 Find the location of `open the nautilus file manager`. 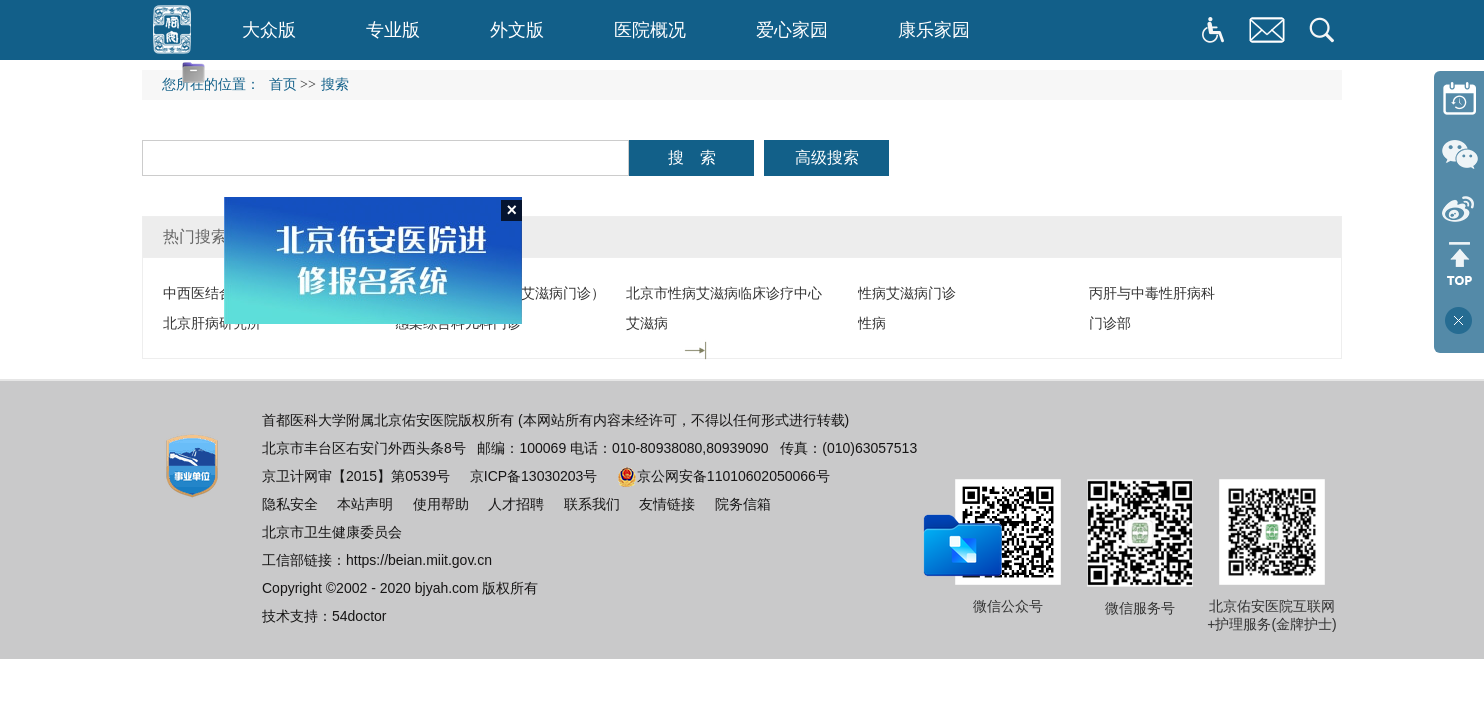

open the nautilus file manager is located at coordinates (193, 72).